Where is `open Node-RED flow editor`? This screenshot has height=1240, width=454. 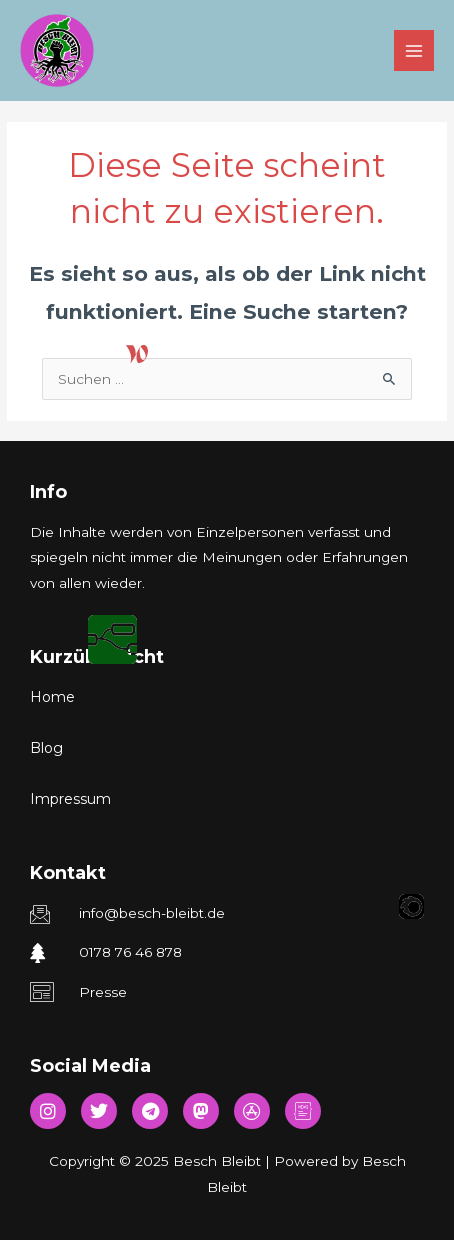 open Node-RED flow editor is located at coordinates (112, 639).